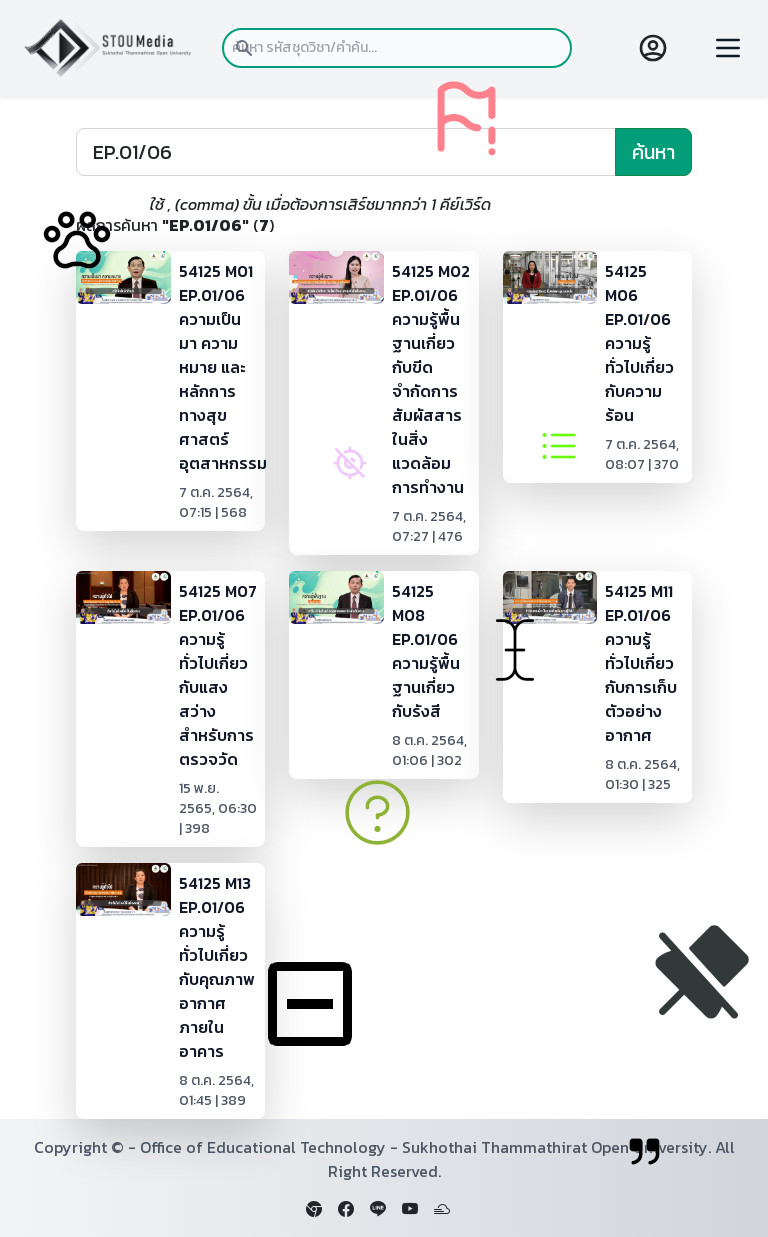  What do you see at coordinates (377, 812) in the screenshot?
I see `access help or support` at bounding box center [377, 812].